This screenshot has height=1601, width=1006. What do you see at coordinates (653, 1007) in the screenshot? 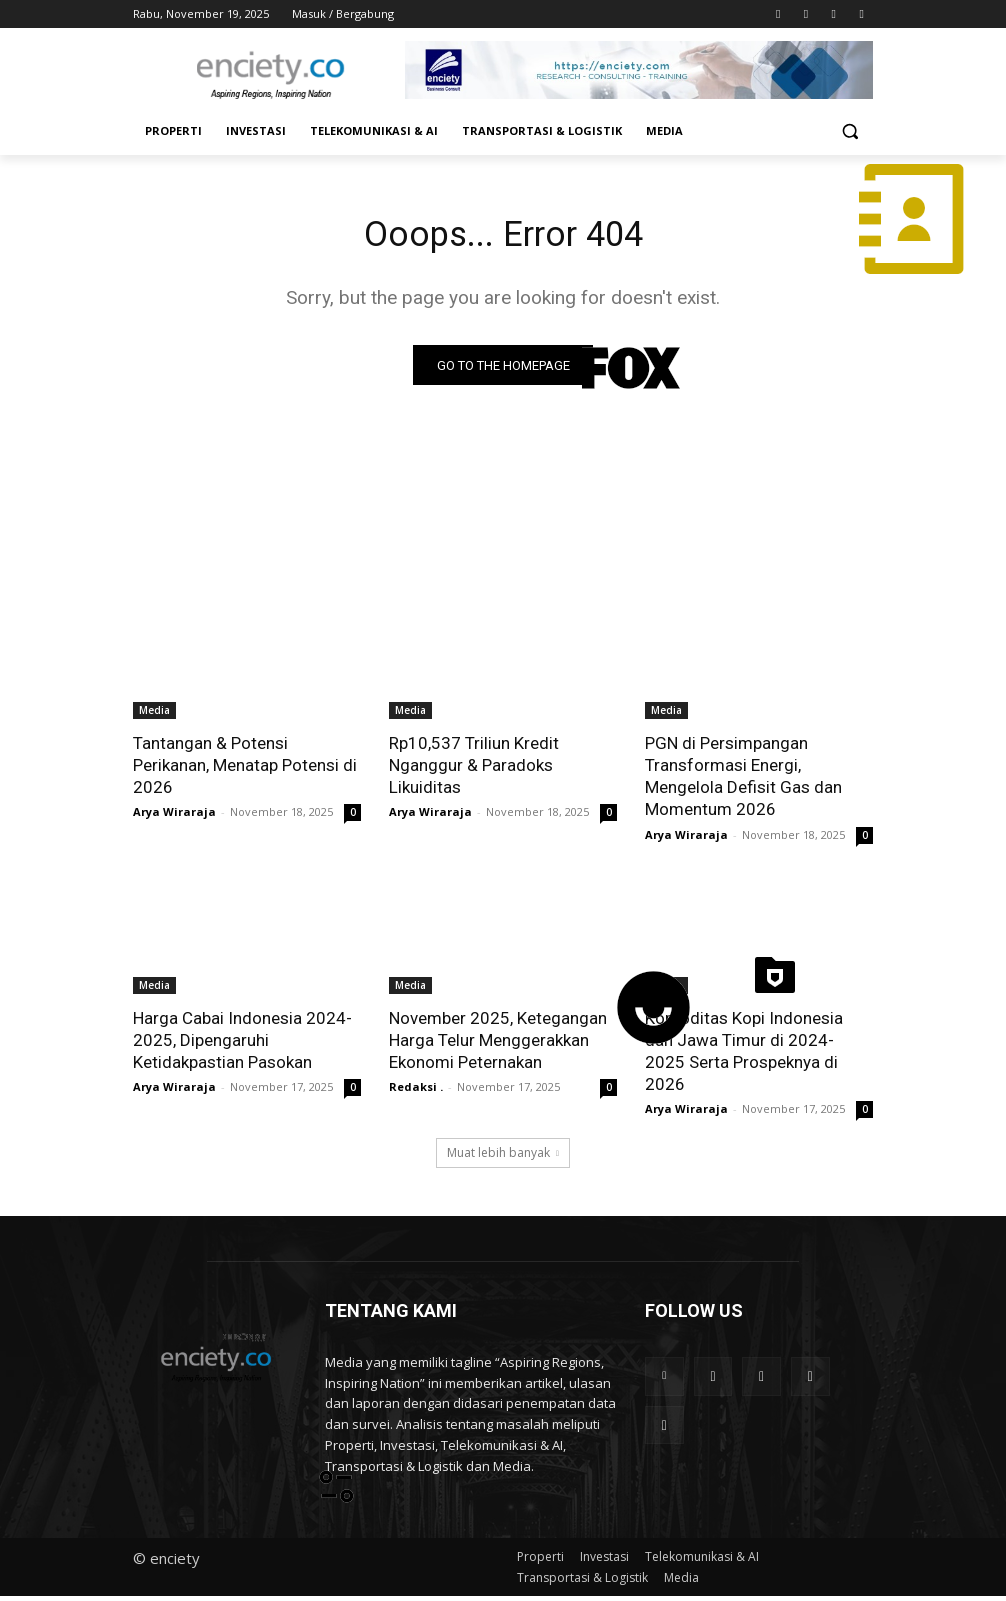
I see `view your profile` at bounding box center [653, 1007].